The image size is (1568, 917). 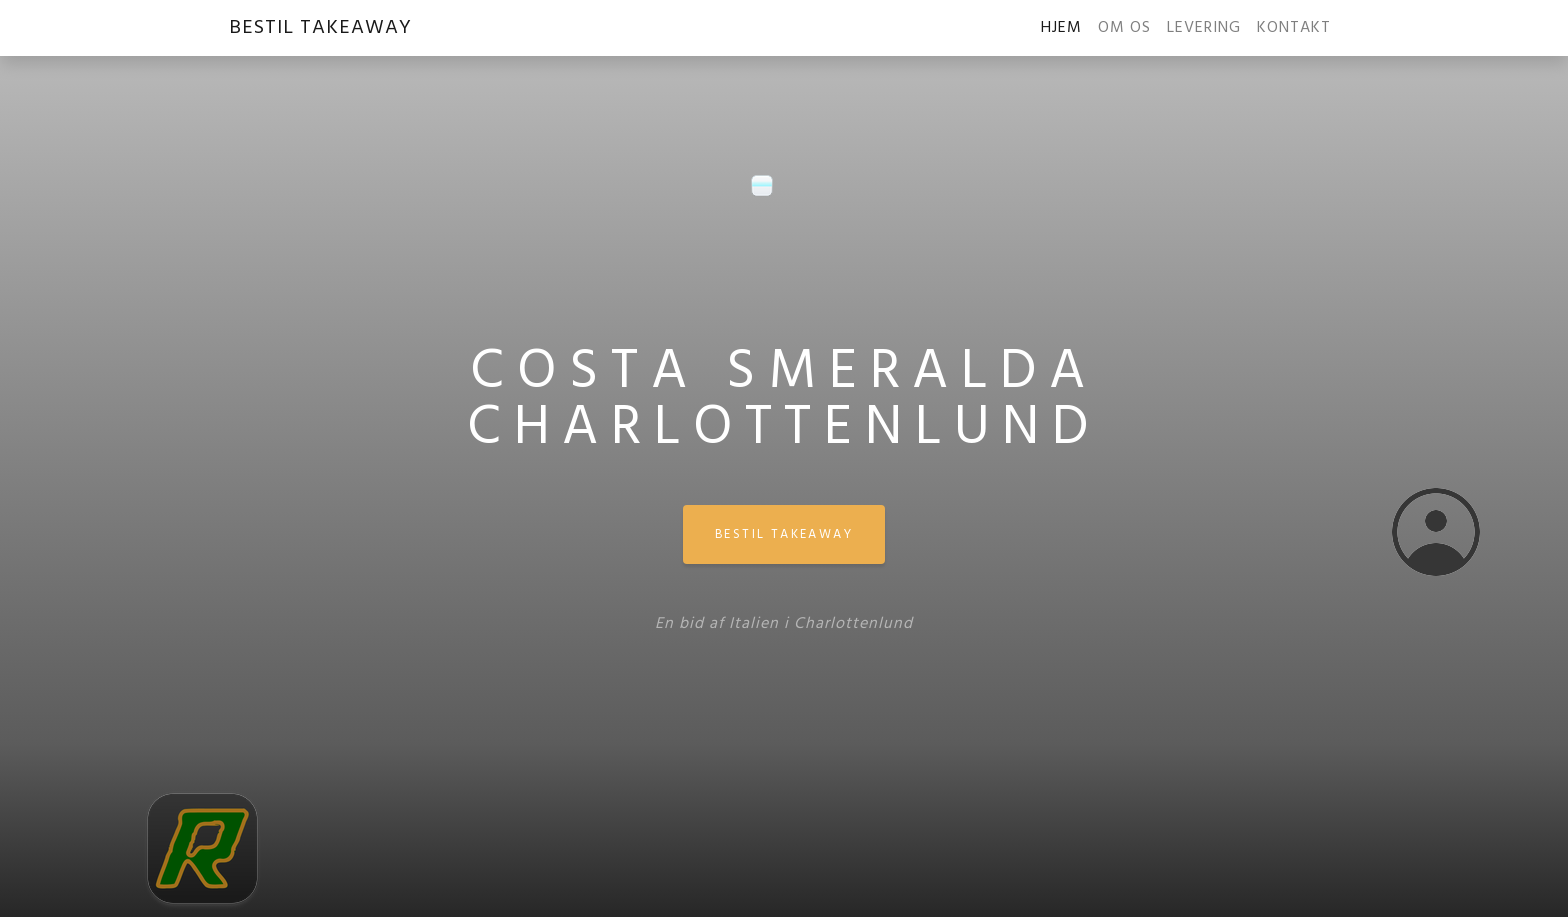 I want to click on open document scanner app, so click(x=762, y=186).